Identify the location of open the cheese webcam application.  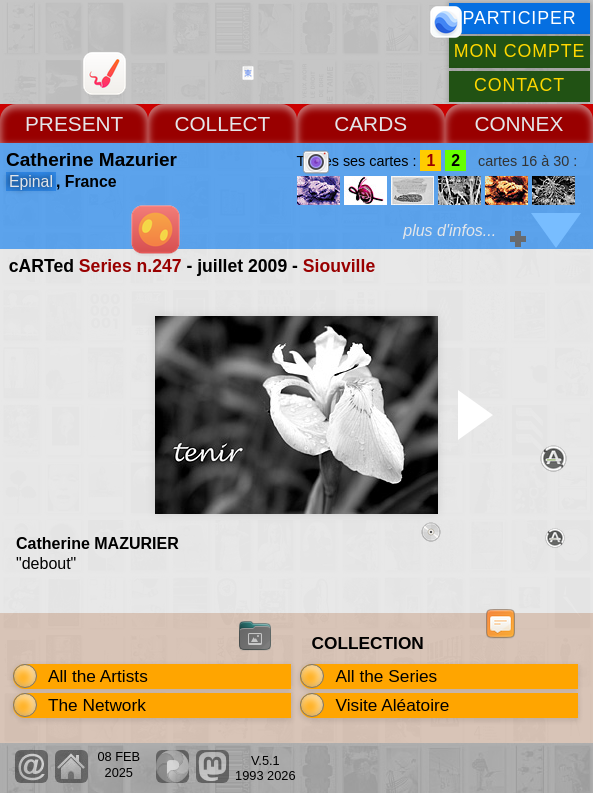
(316, 162).